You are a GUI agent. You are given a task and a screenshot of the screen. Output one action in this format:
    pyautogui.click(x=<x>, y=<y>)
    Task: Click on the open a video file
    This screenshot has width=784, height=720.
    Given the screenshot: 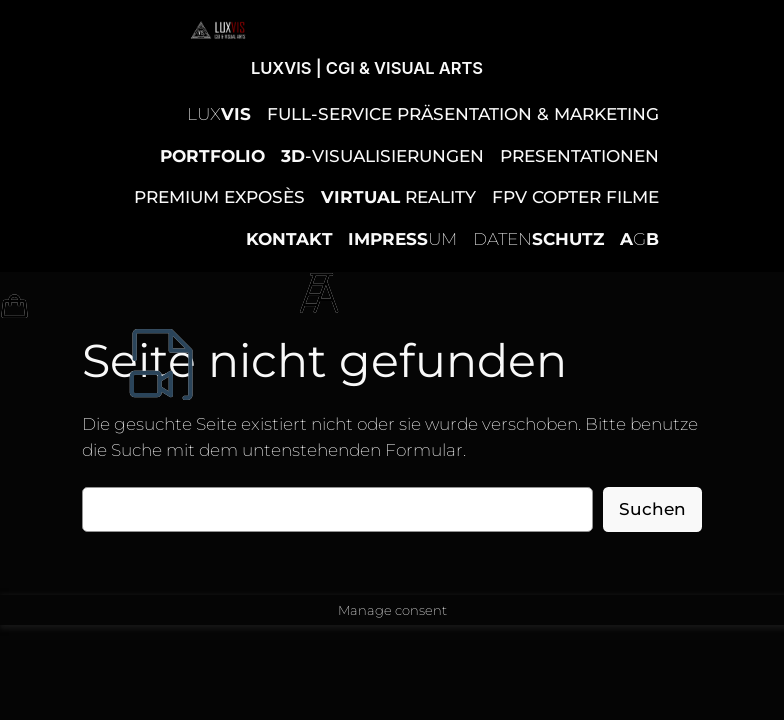 What is the action you would take?
    pyautogui.click(x=162, y=364)
    